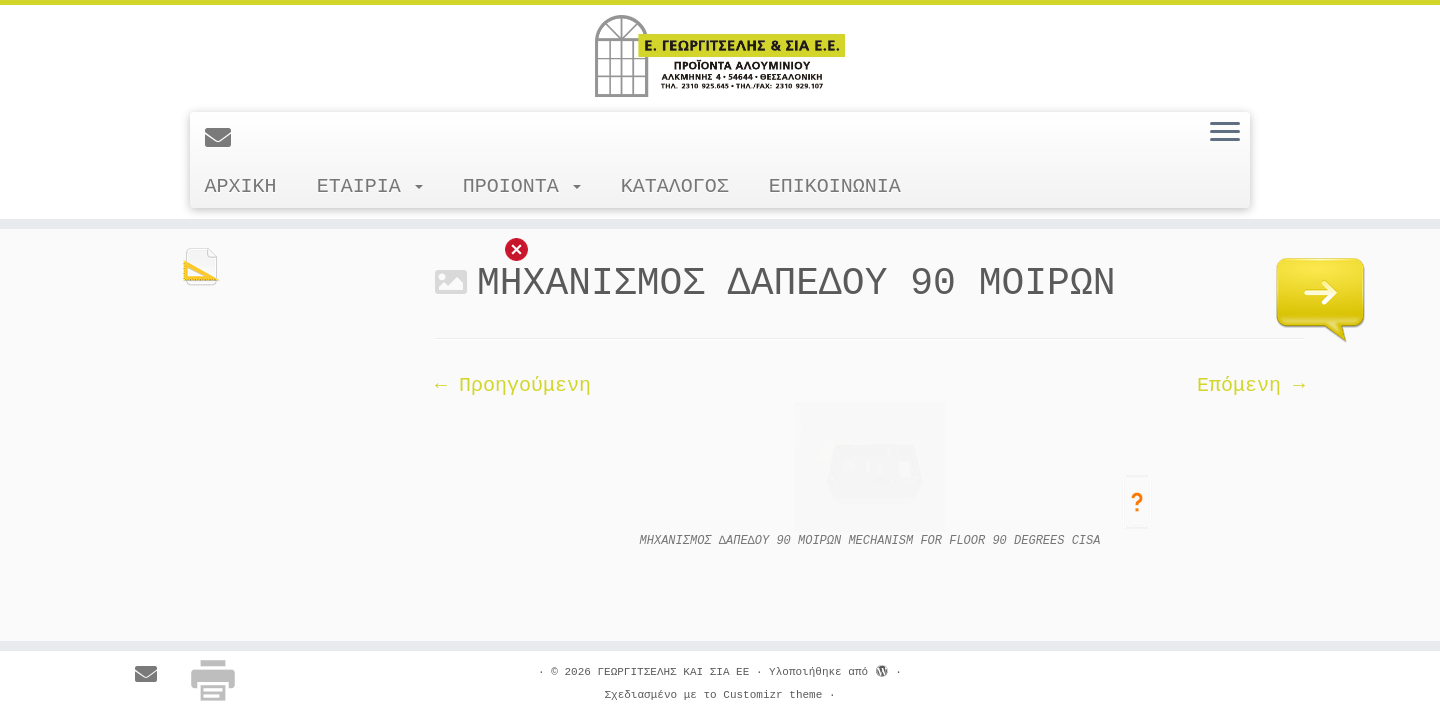 This screenshot has height=720, width=1440. Describe the element at coordinates (213, 682) in the screenshot. I see `print the current document` at that location.